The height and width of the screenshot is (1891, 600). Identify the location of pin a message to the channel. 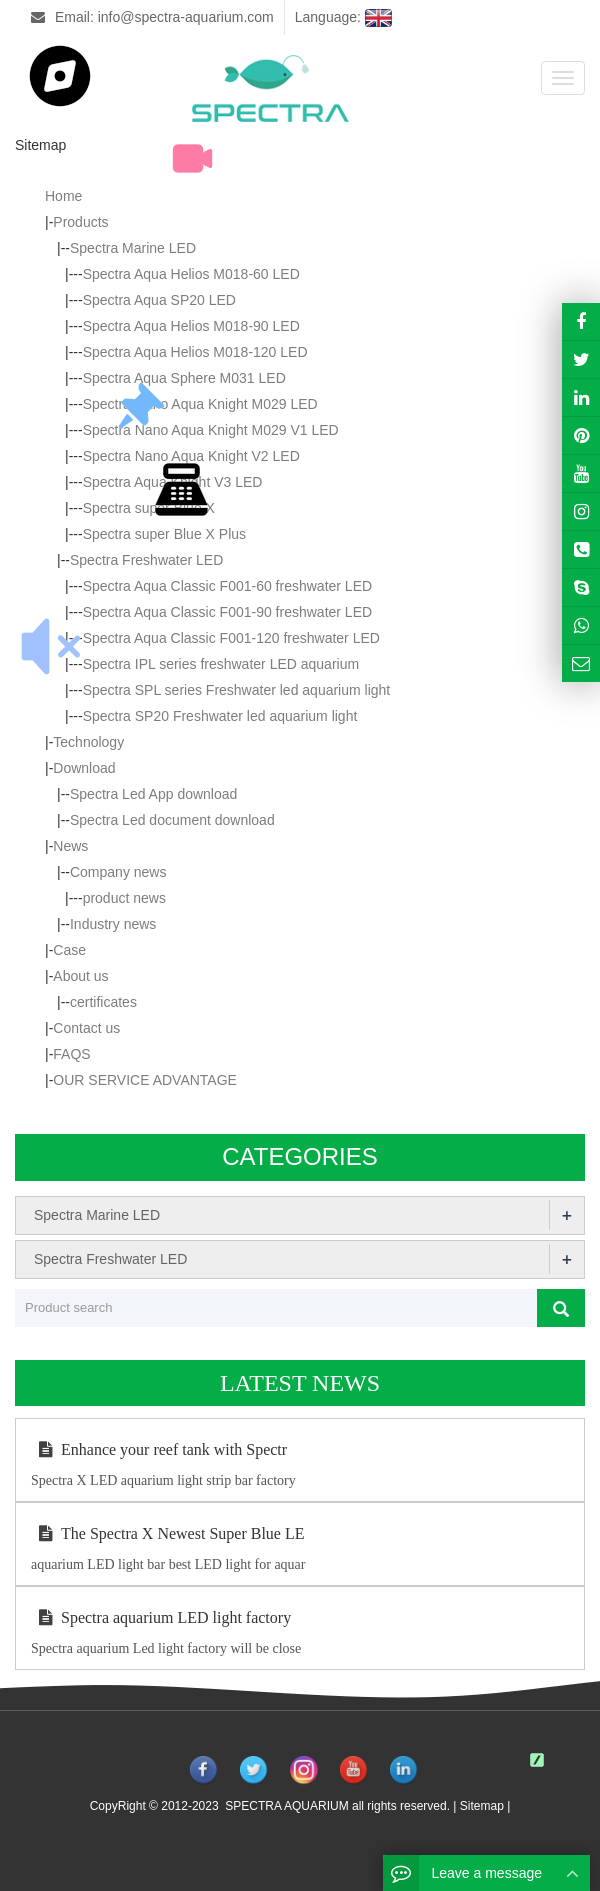
(139, 408).